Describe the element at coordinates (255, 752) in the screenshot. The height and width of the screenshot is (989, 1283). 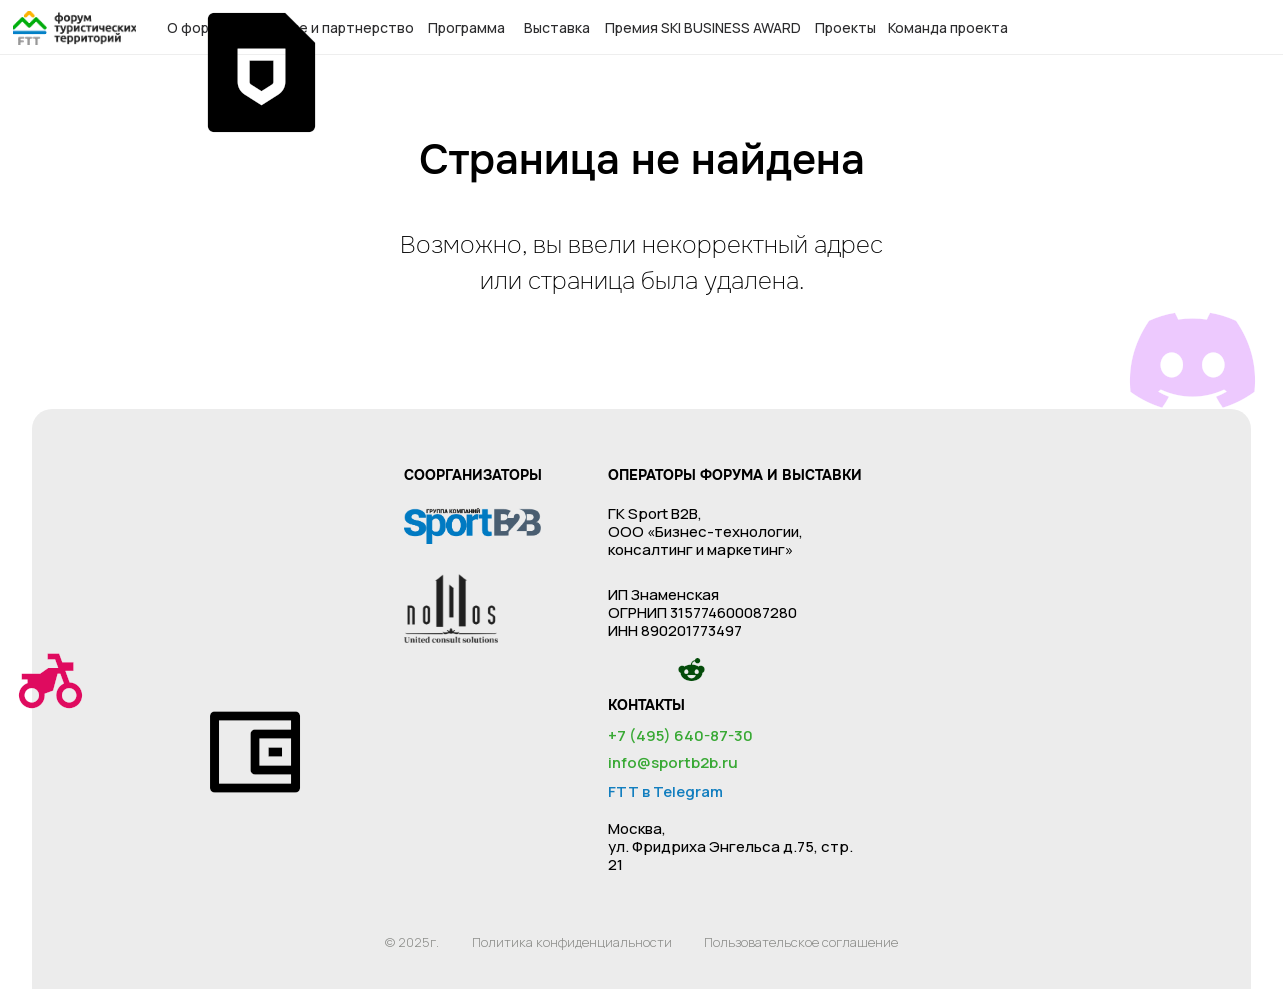
I see `access your wallet or payment methods` at that location.